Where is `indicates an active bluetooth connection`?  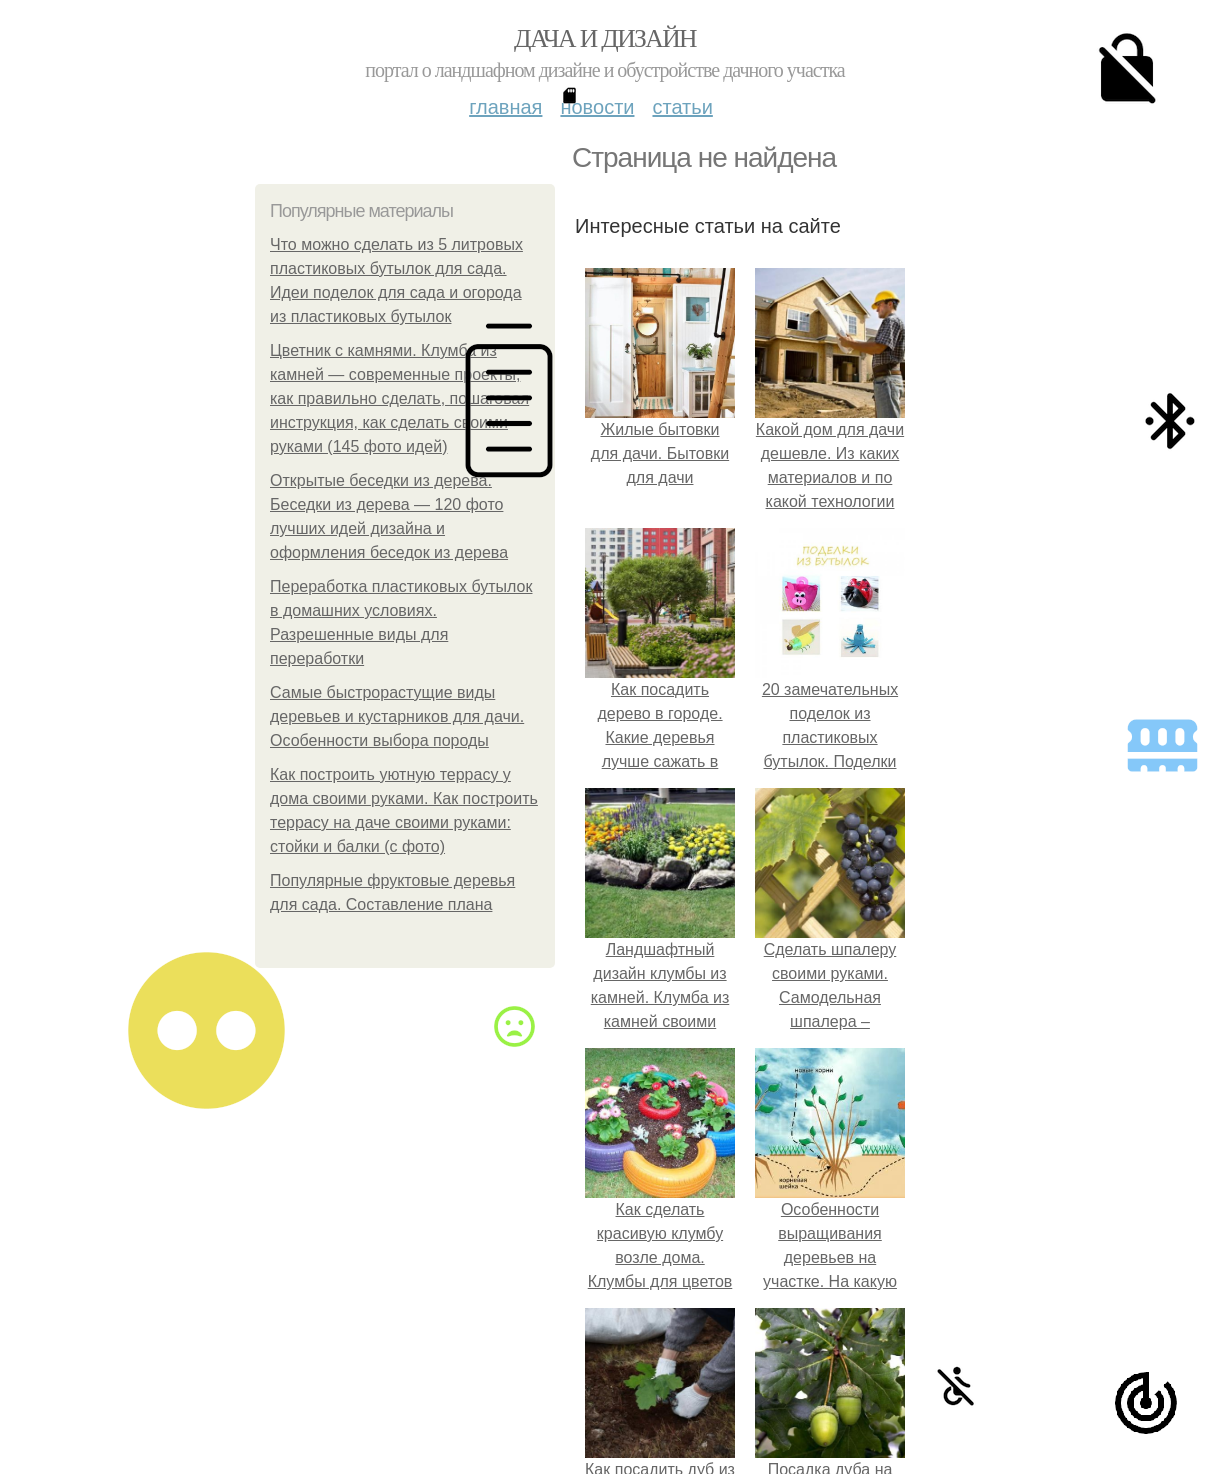
indicates an active bluetooth connection is located at coordinates (1170, 421).